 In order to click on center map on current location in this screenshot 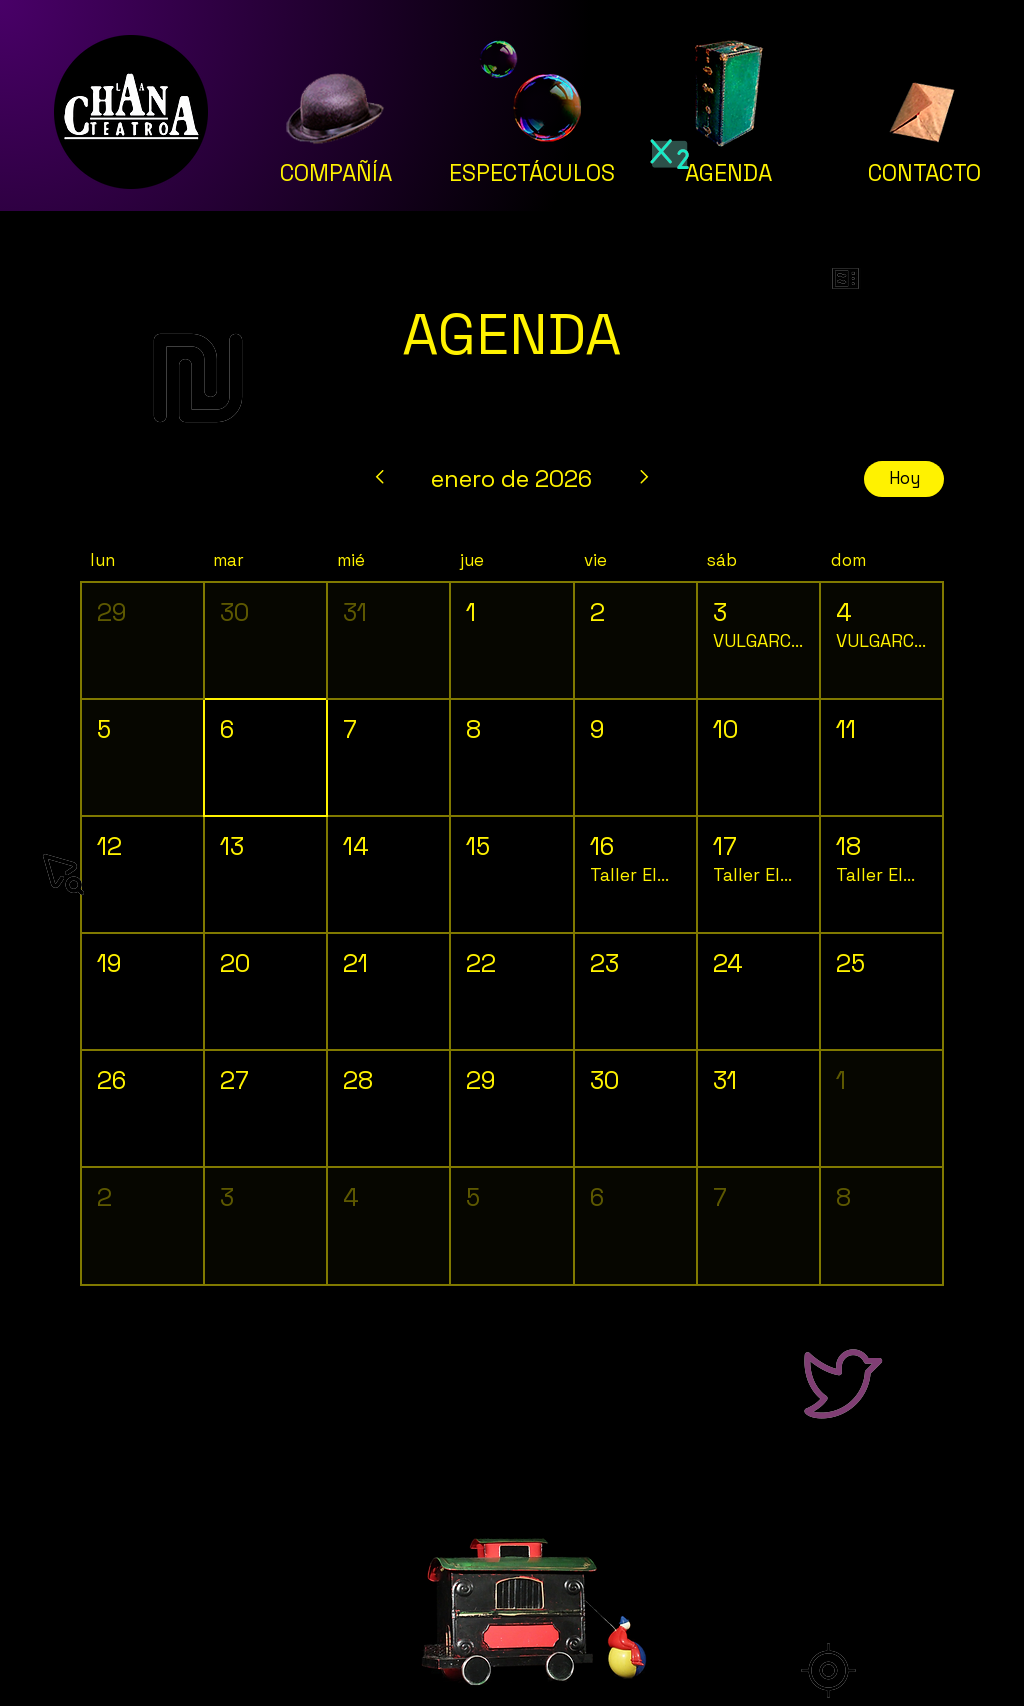, I will do `click(828, 1670)`.